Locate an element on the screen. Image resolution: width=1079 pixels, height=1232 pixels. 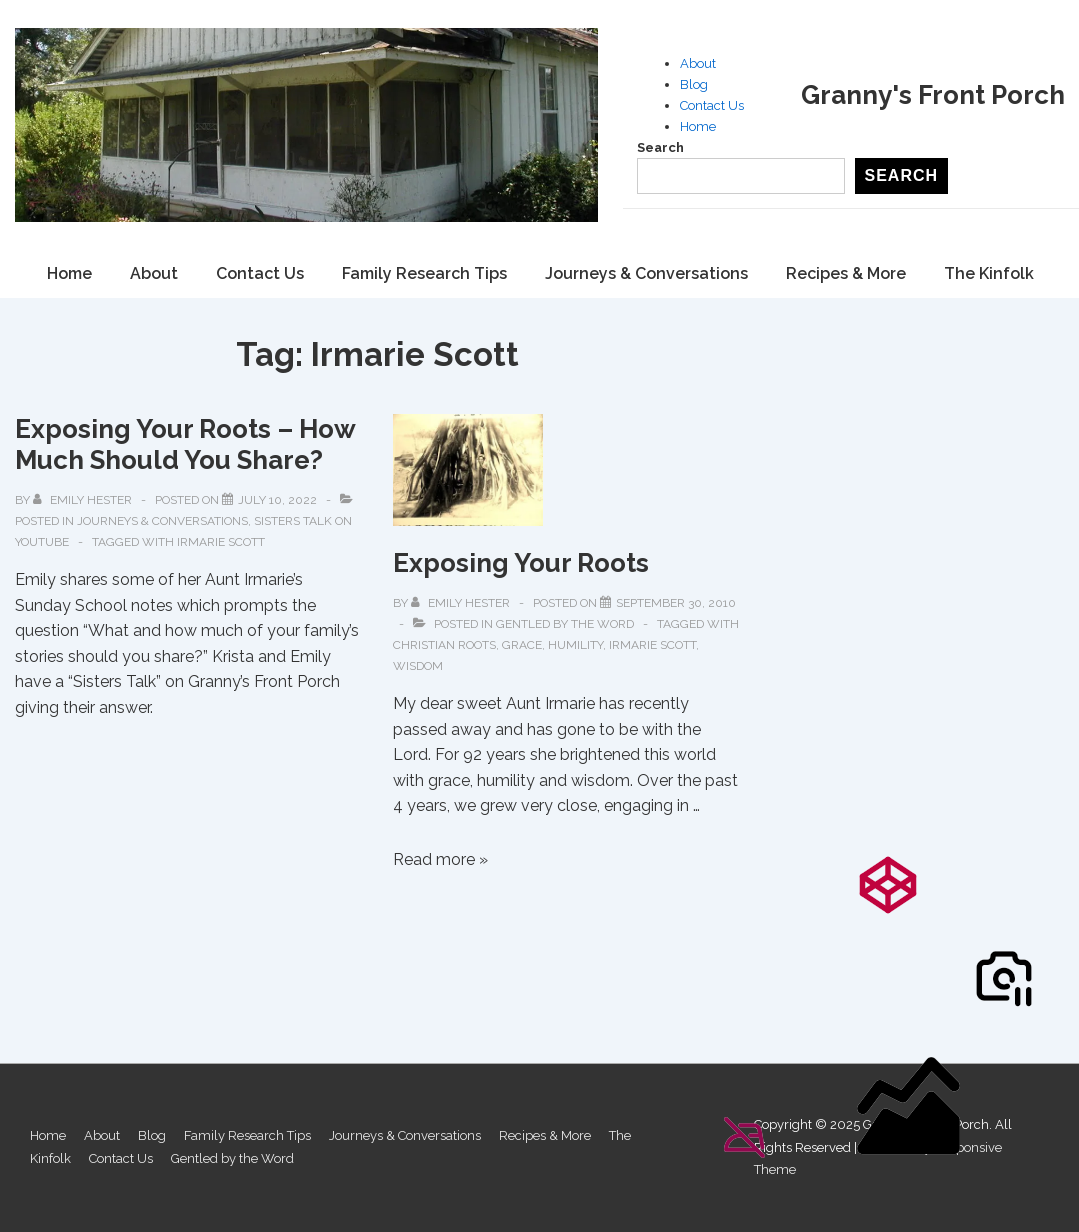
open CodePen website is located at coordinates (888, 885).